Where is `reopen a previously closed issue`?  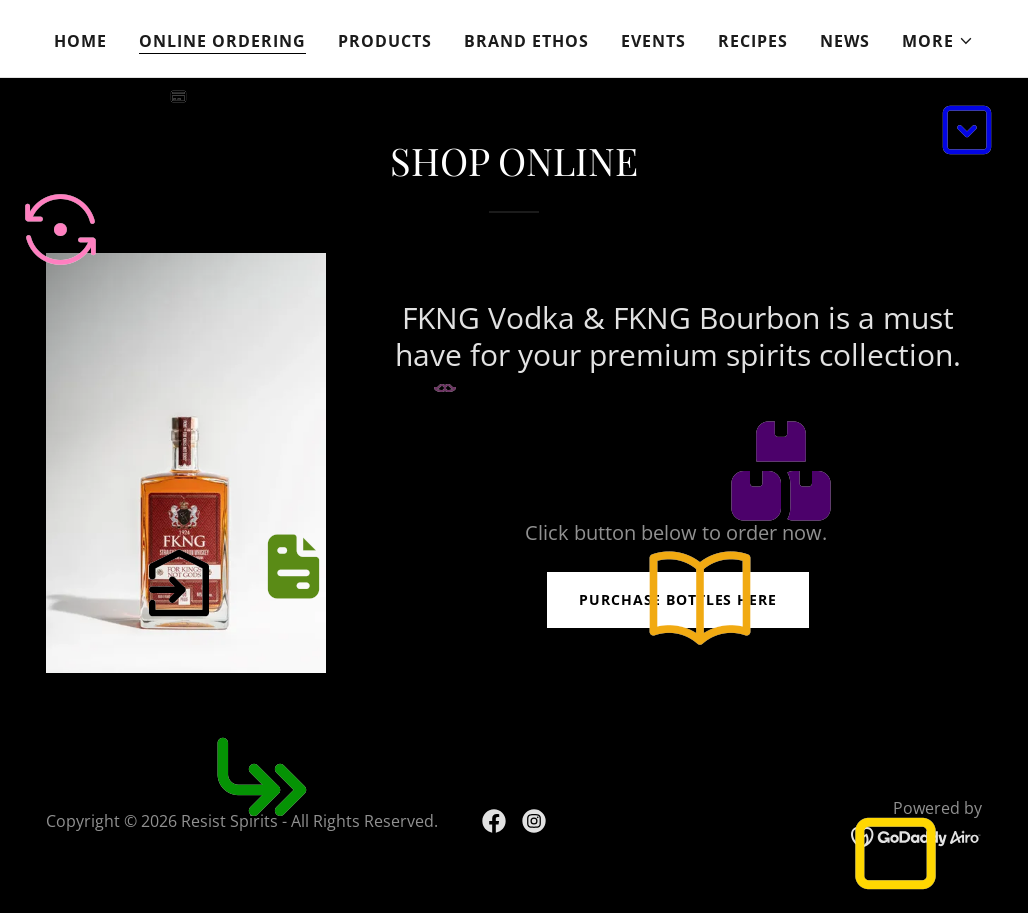 reopen a previously closed issue is located at coordinates (60, 229).